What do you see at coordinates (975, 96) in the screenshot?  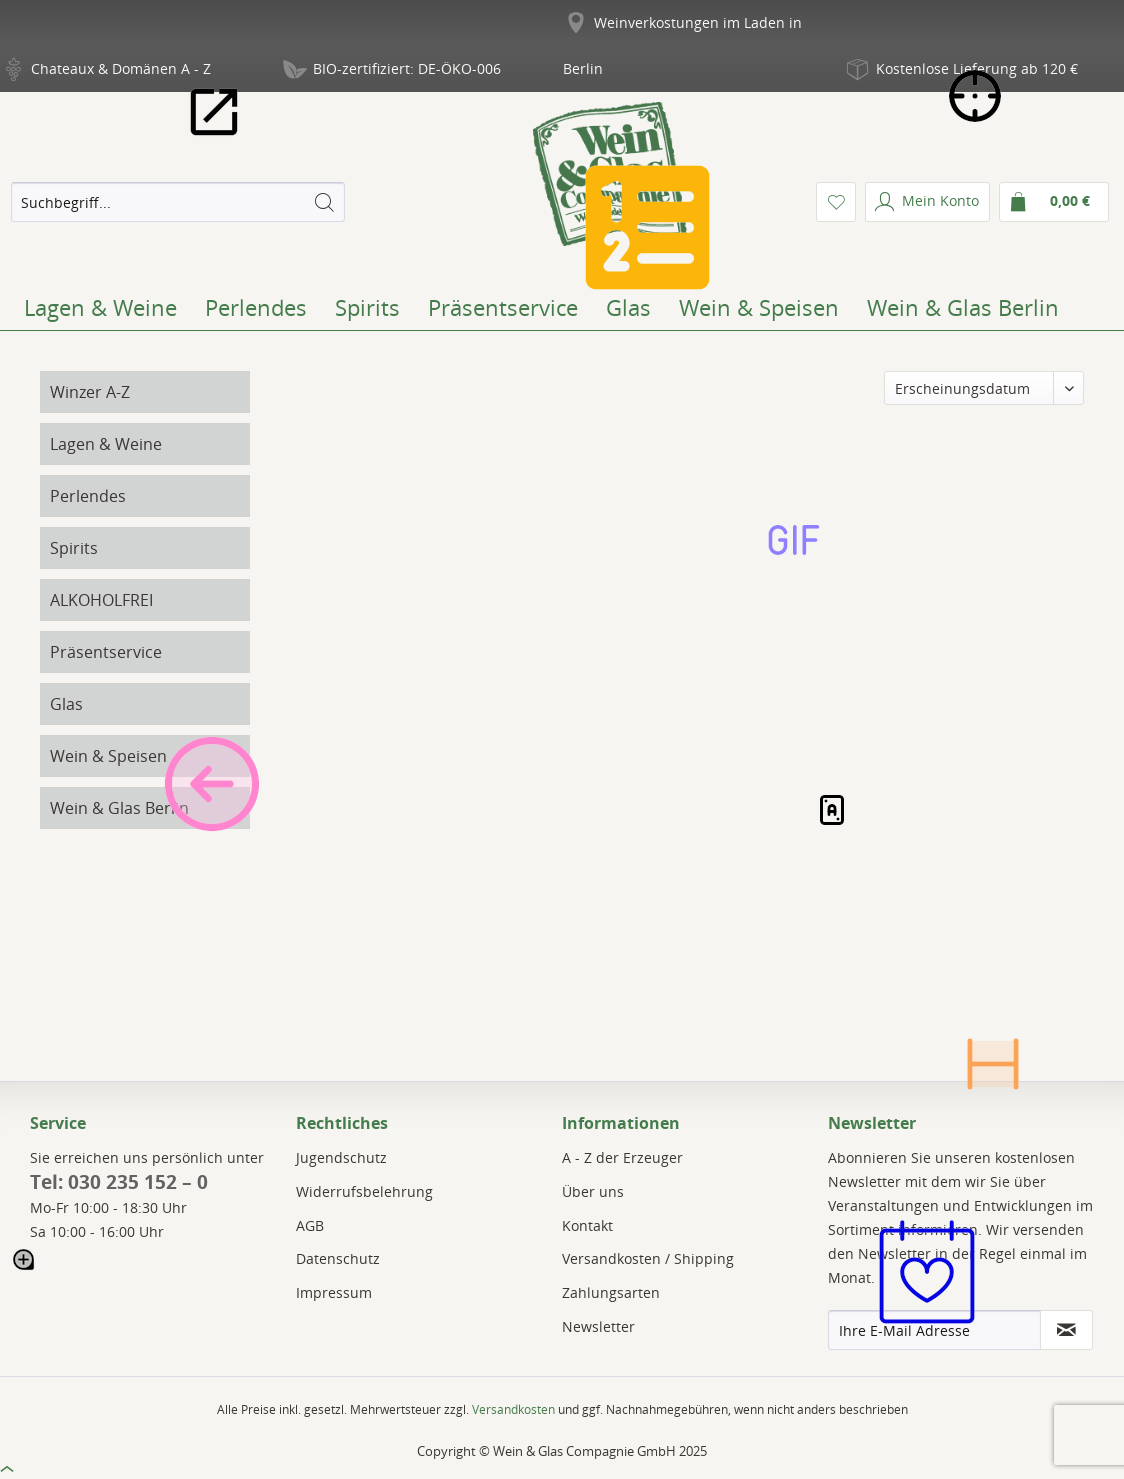 I see `focus or center the camera viewfinder` at bounding box center [975, 96].